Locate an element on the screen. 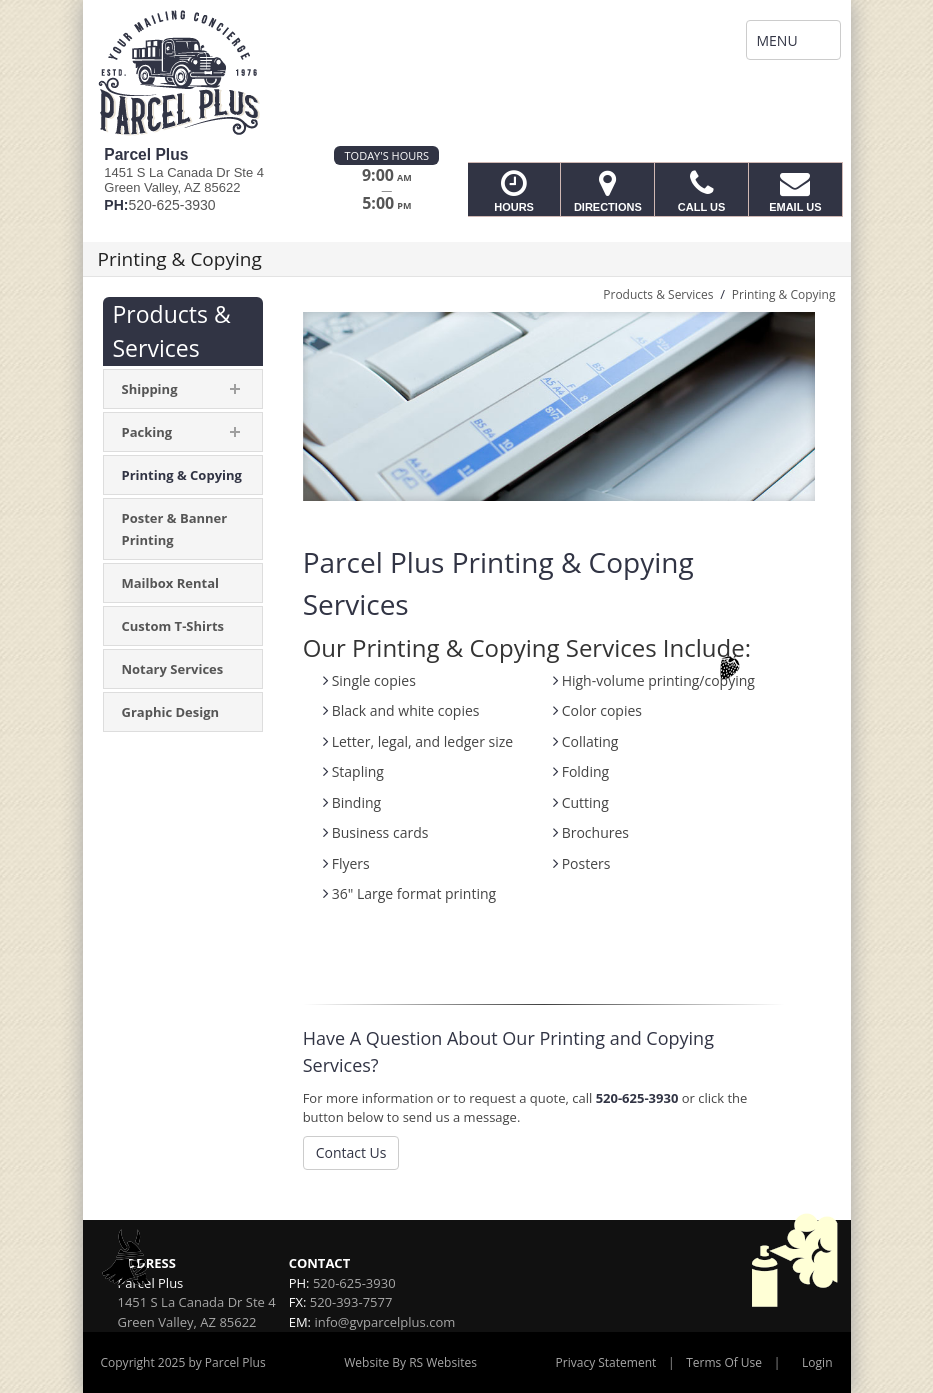  spray paint tool or graffiti feature is located at coordinates (790, 1259).